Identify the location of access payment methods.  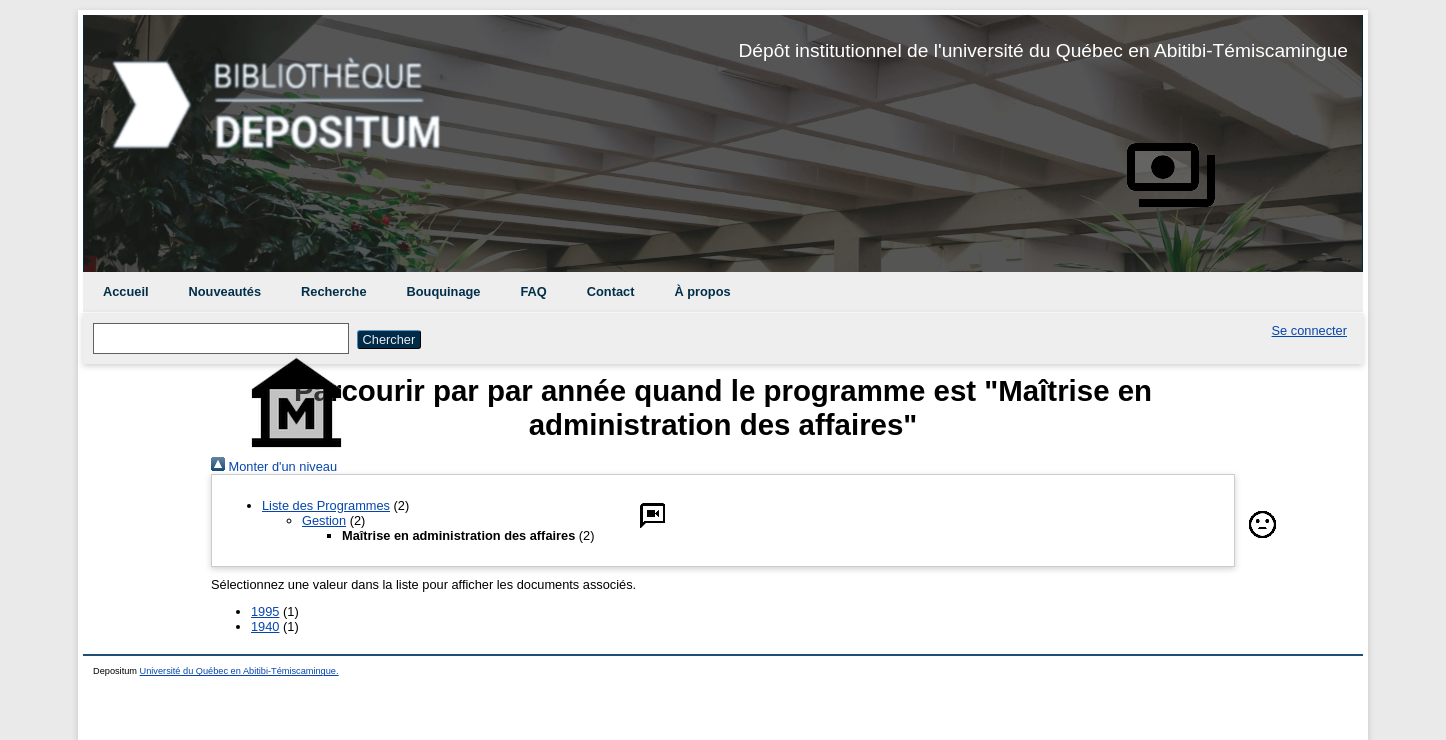
(1171, 175).